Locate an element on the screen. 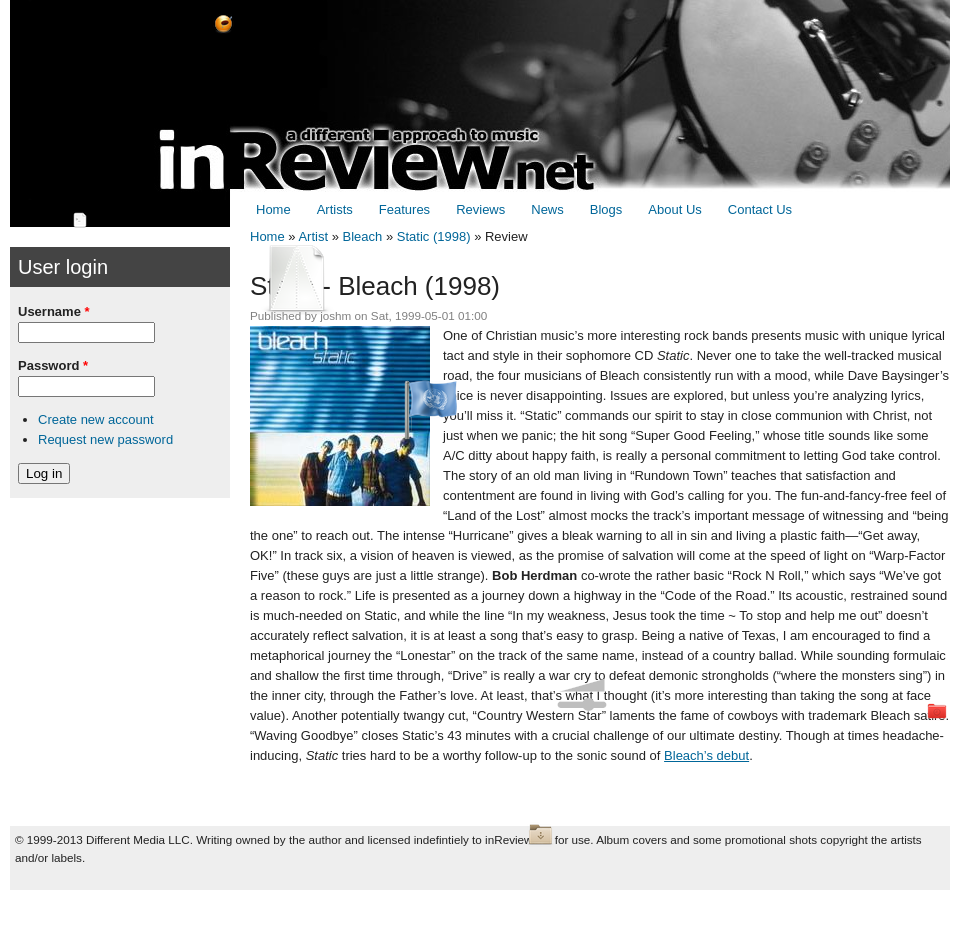  access temporary files folder is located at coordinates (937, 711).